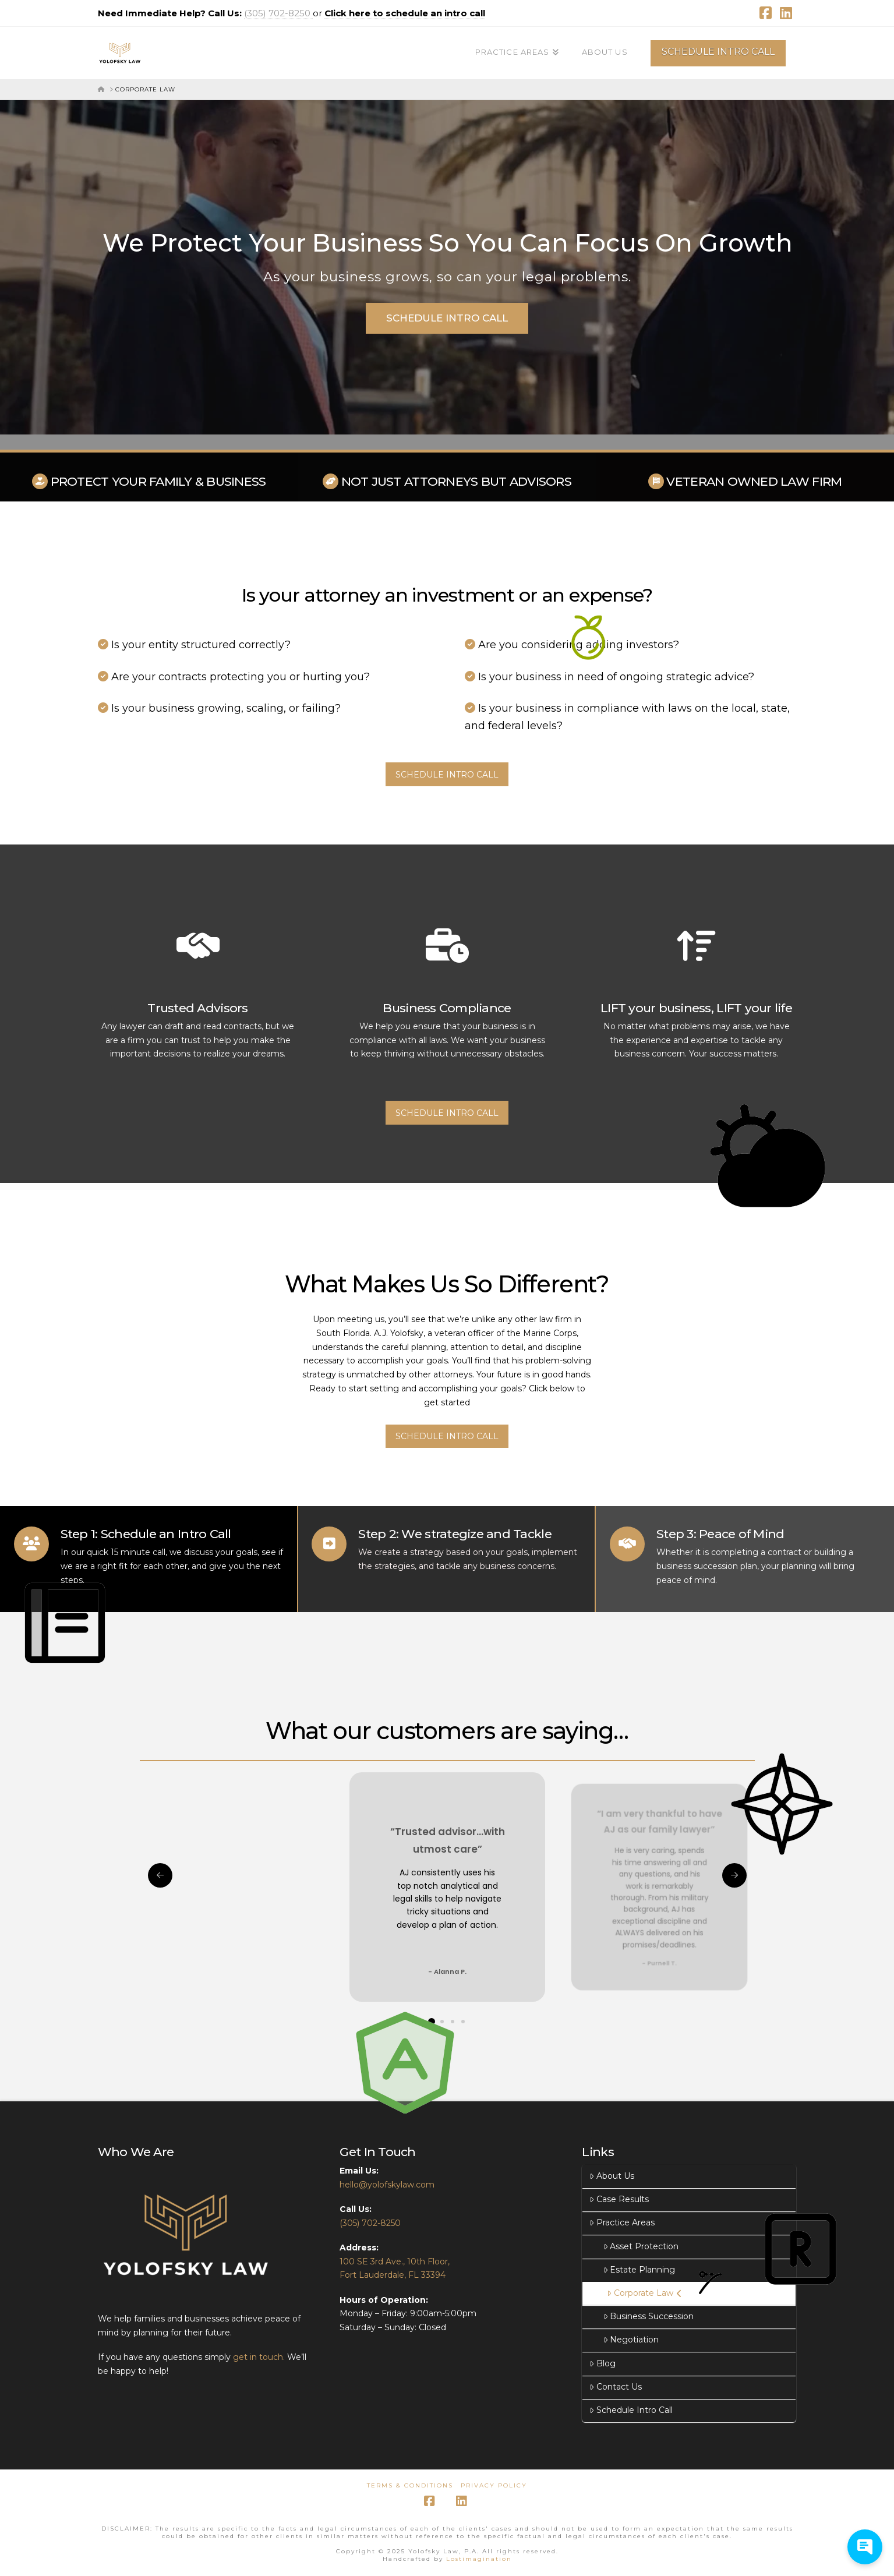 This screenshot has height=2576, width=894. What do you see at coordinates (711, 2282) in the screenshot?
I see `adjust animation easing curve control point` at bounding box center [711, 2282].